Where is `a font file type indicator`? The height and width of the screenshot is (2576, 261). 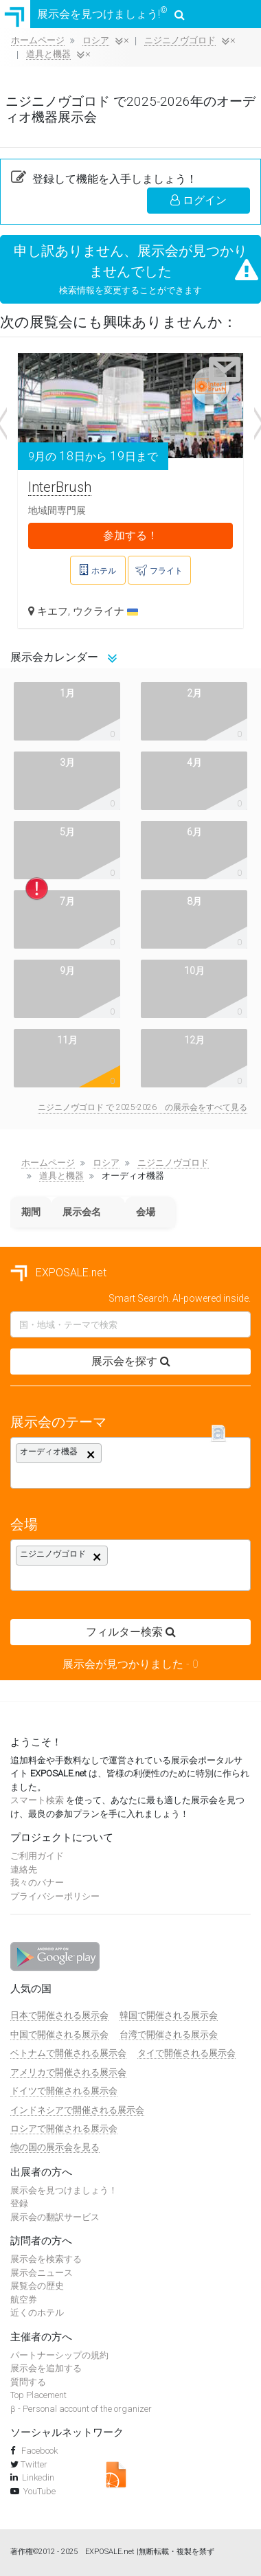 a font file type indicator is located at coordinates (218, 1433).